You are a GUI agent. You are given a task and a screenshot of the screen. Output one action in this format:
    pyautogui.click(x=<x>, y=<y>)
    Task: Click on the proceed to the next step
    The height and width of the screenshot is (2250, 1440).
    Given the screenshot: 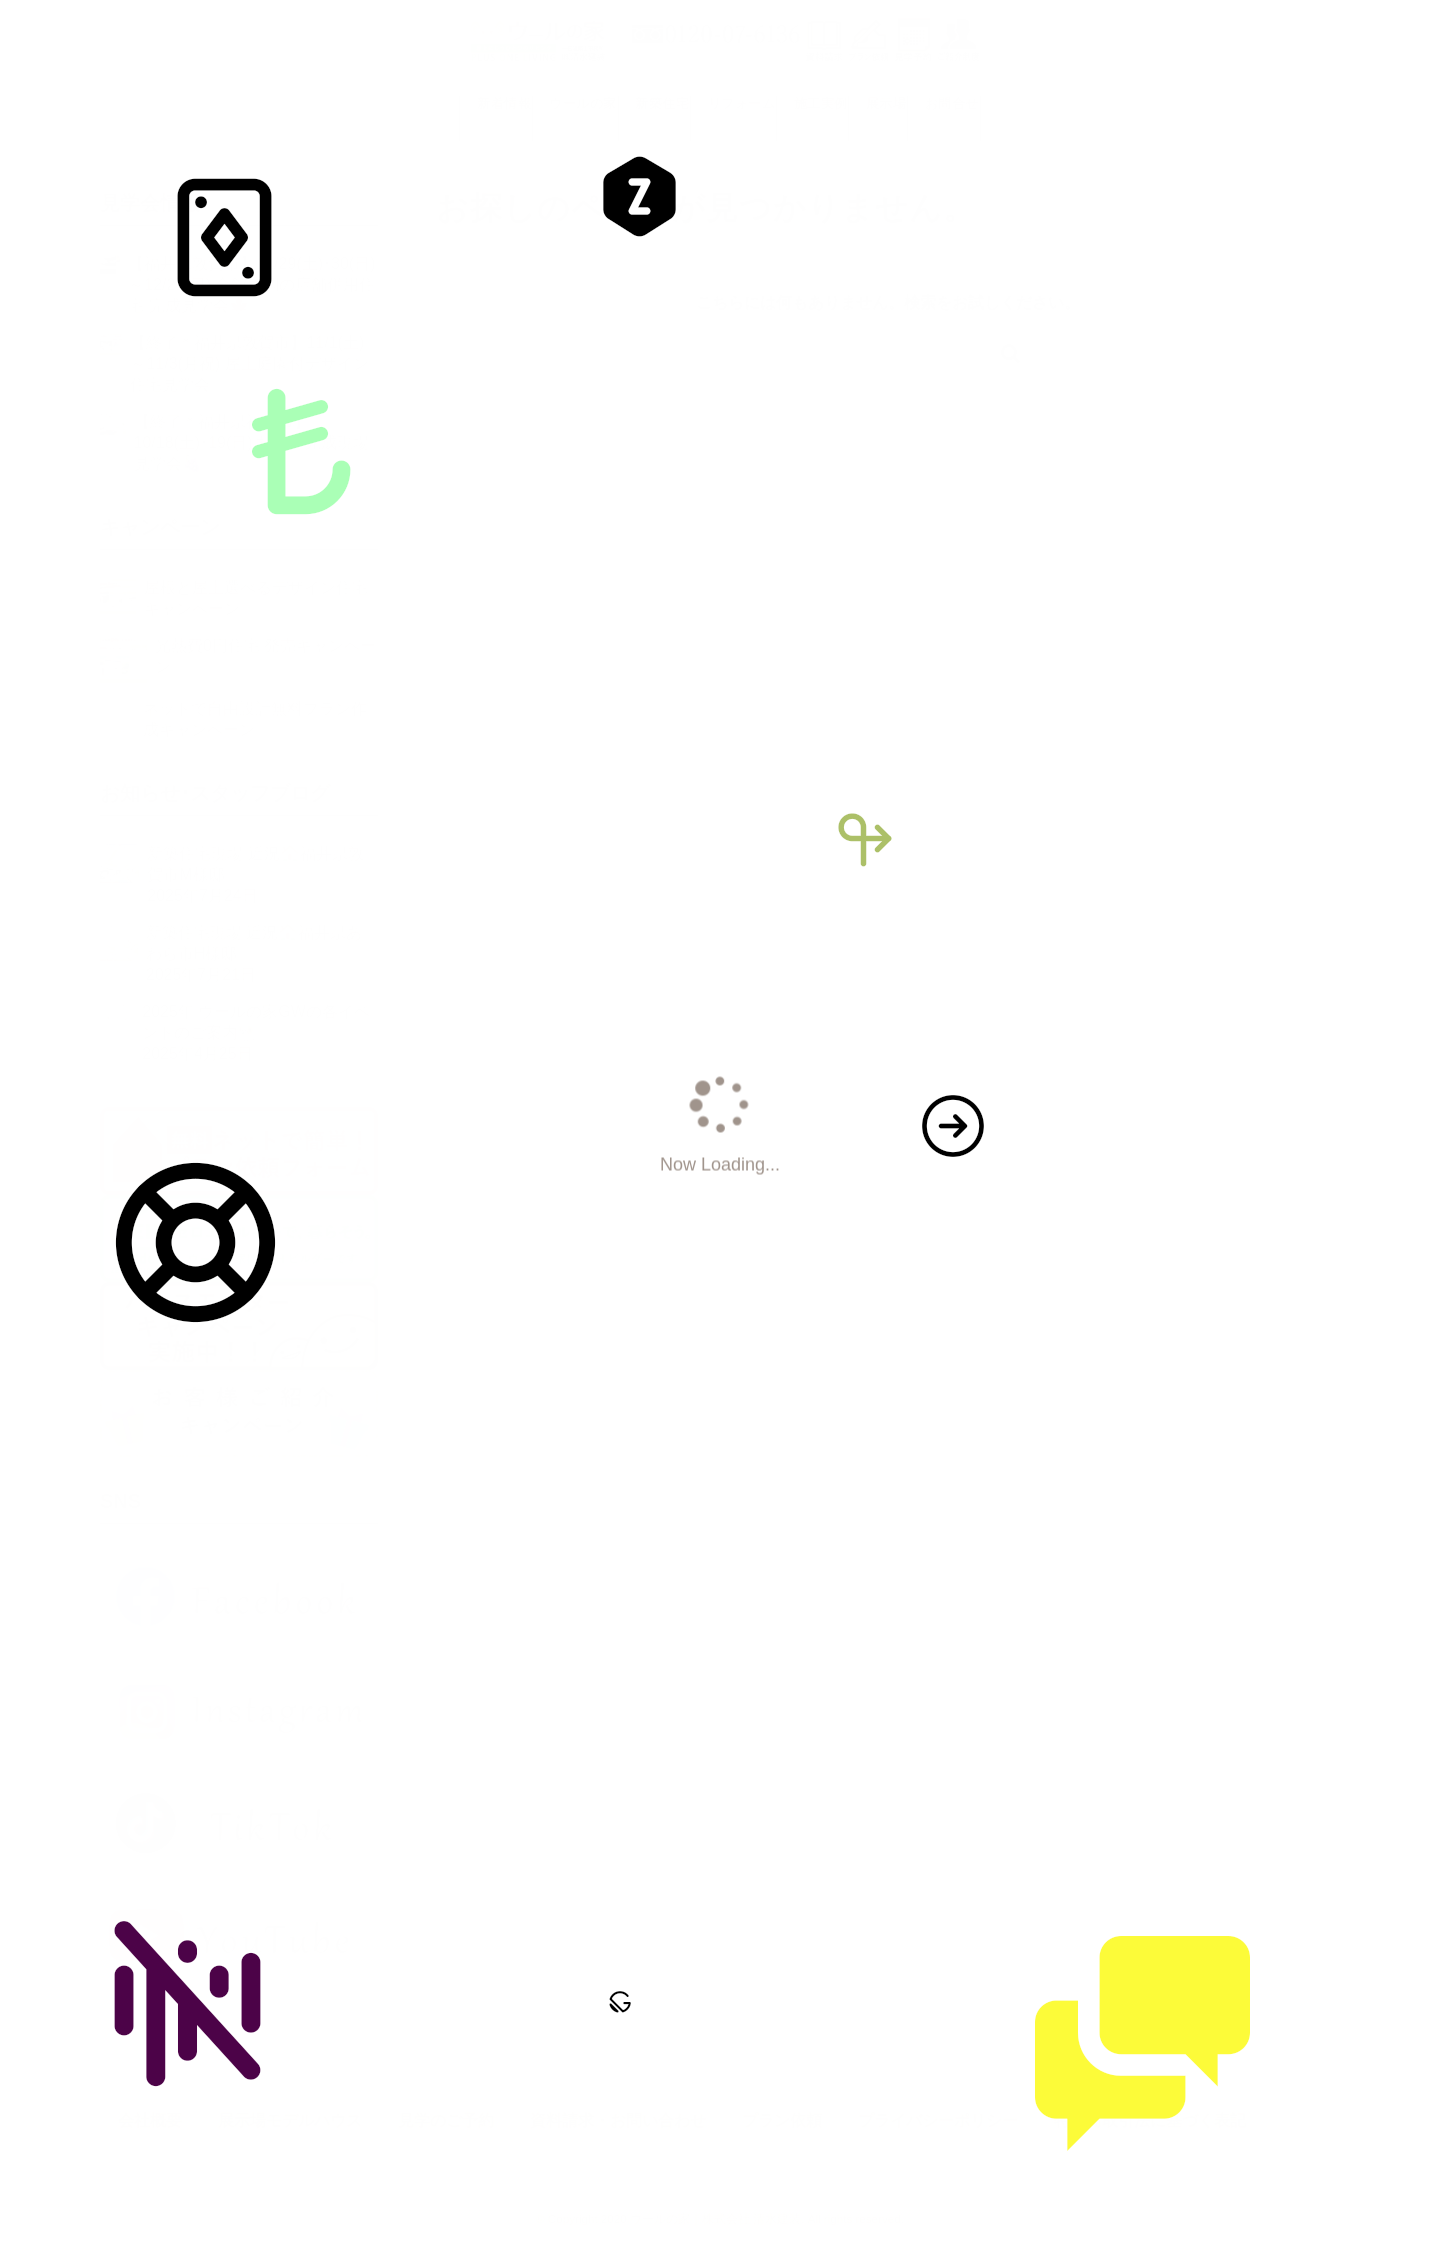 What is the action you would take?
    pyautogui.click(x=953, y=1126)
    